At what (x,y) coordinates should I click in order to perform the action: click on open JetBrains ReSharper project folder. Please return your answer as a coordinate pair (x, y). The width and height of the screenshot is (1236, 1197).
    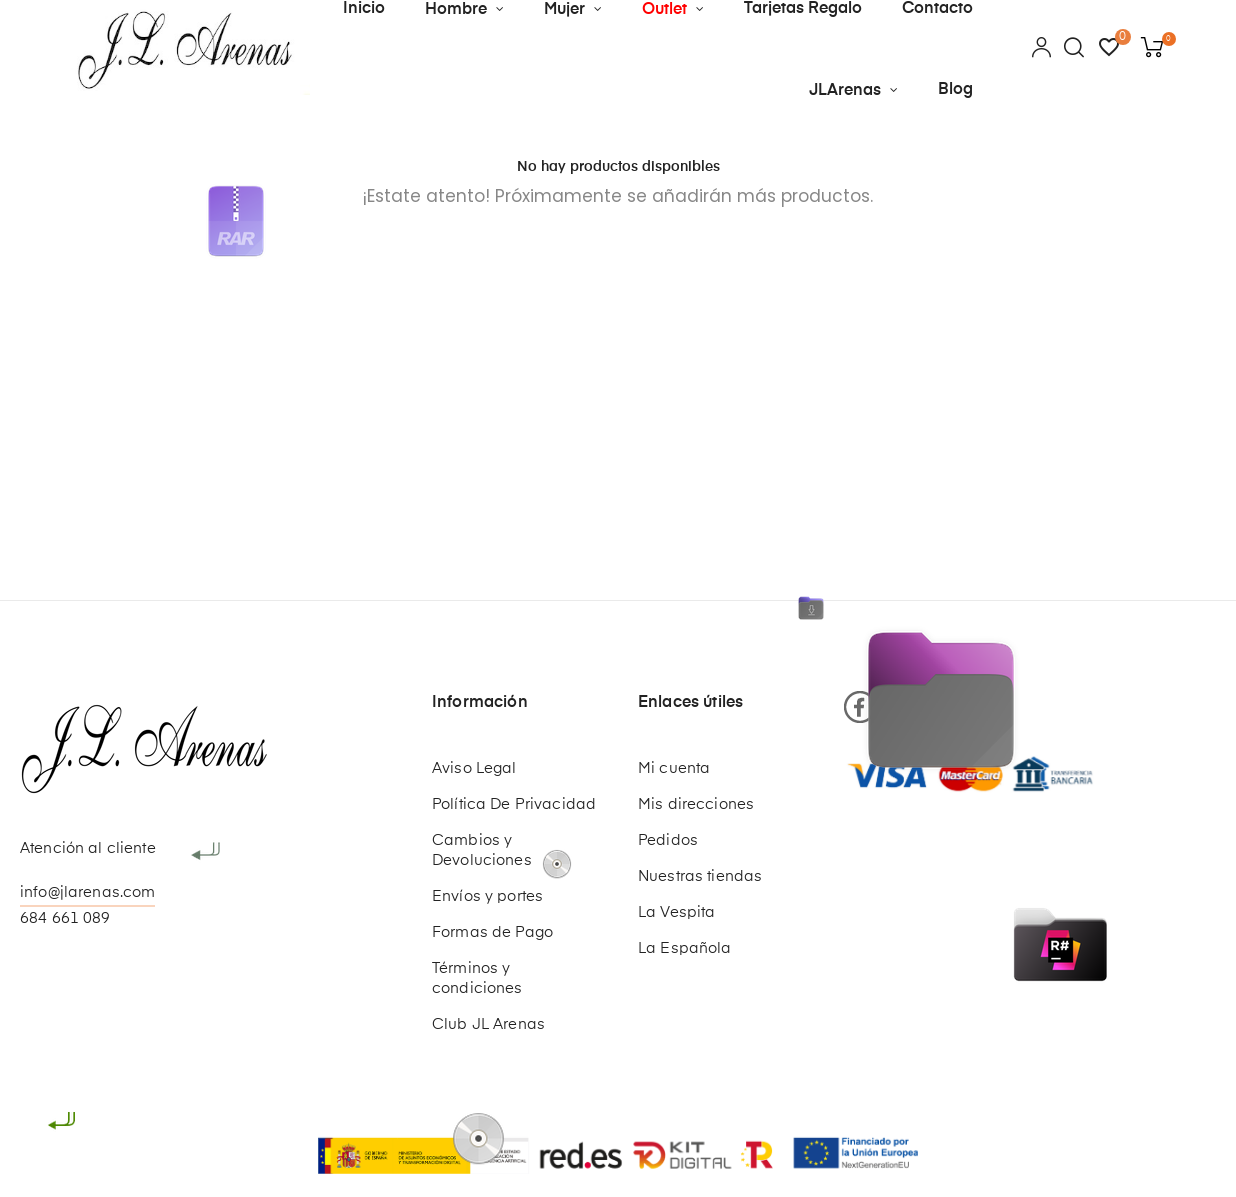
    Looking at the image, I should click on (1060, 947).